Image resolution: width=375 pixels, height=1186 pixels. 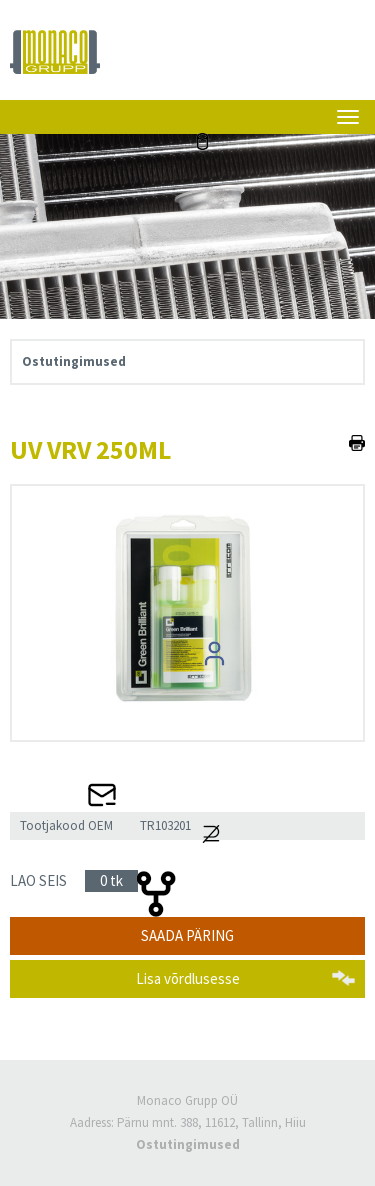 I want to click on indicates a set is not a superset of another in mathematical notation, so click(x=211, y=834).